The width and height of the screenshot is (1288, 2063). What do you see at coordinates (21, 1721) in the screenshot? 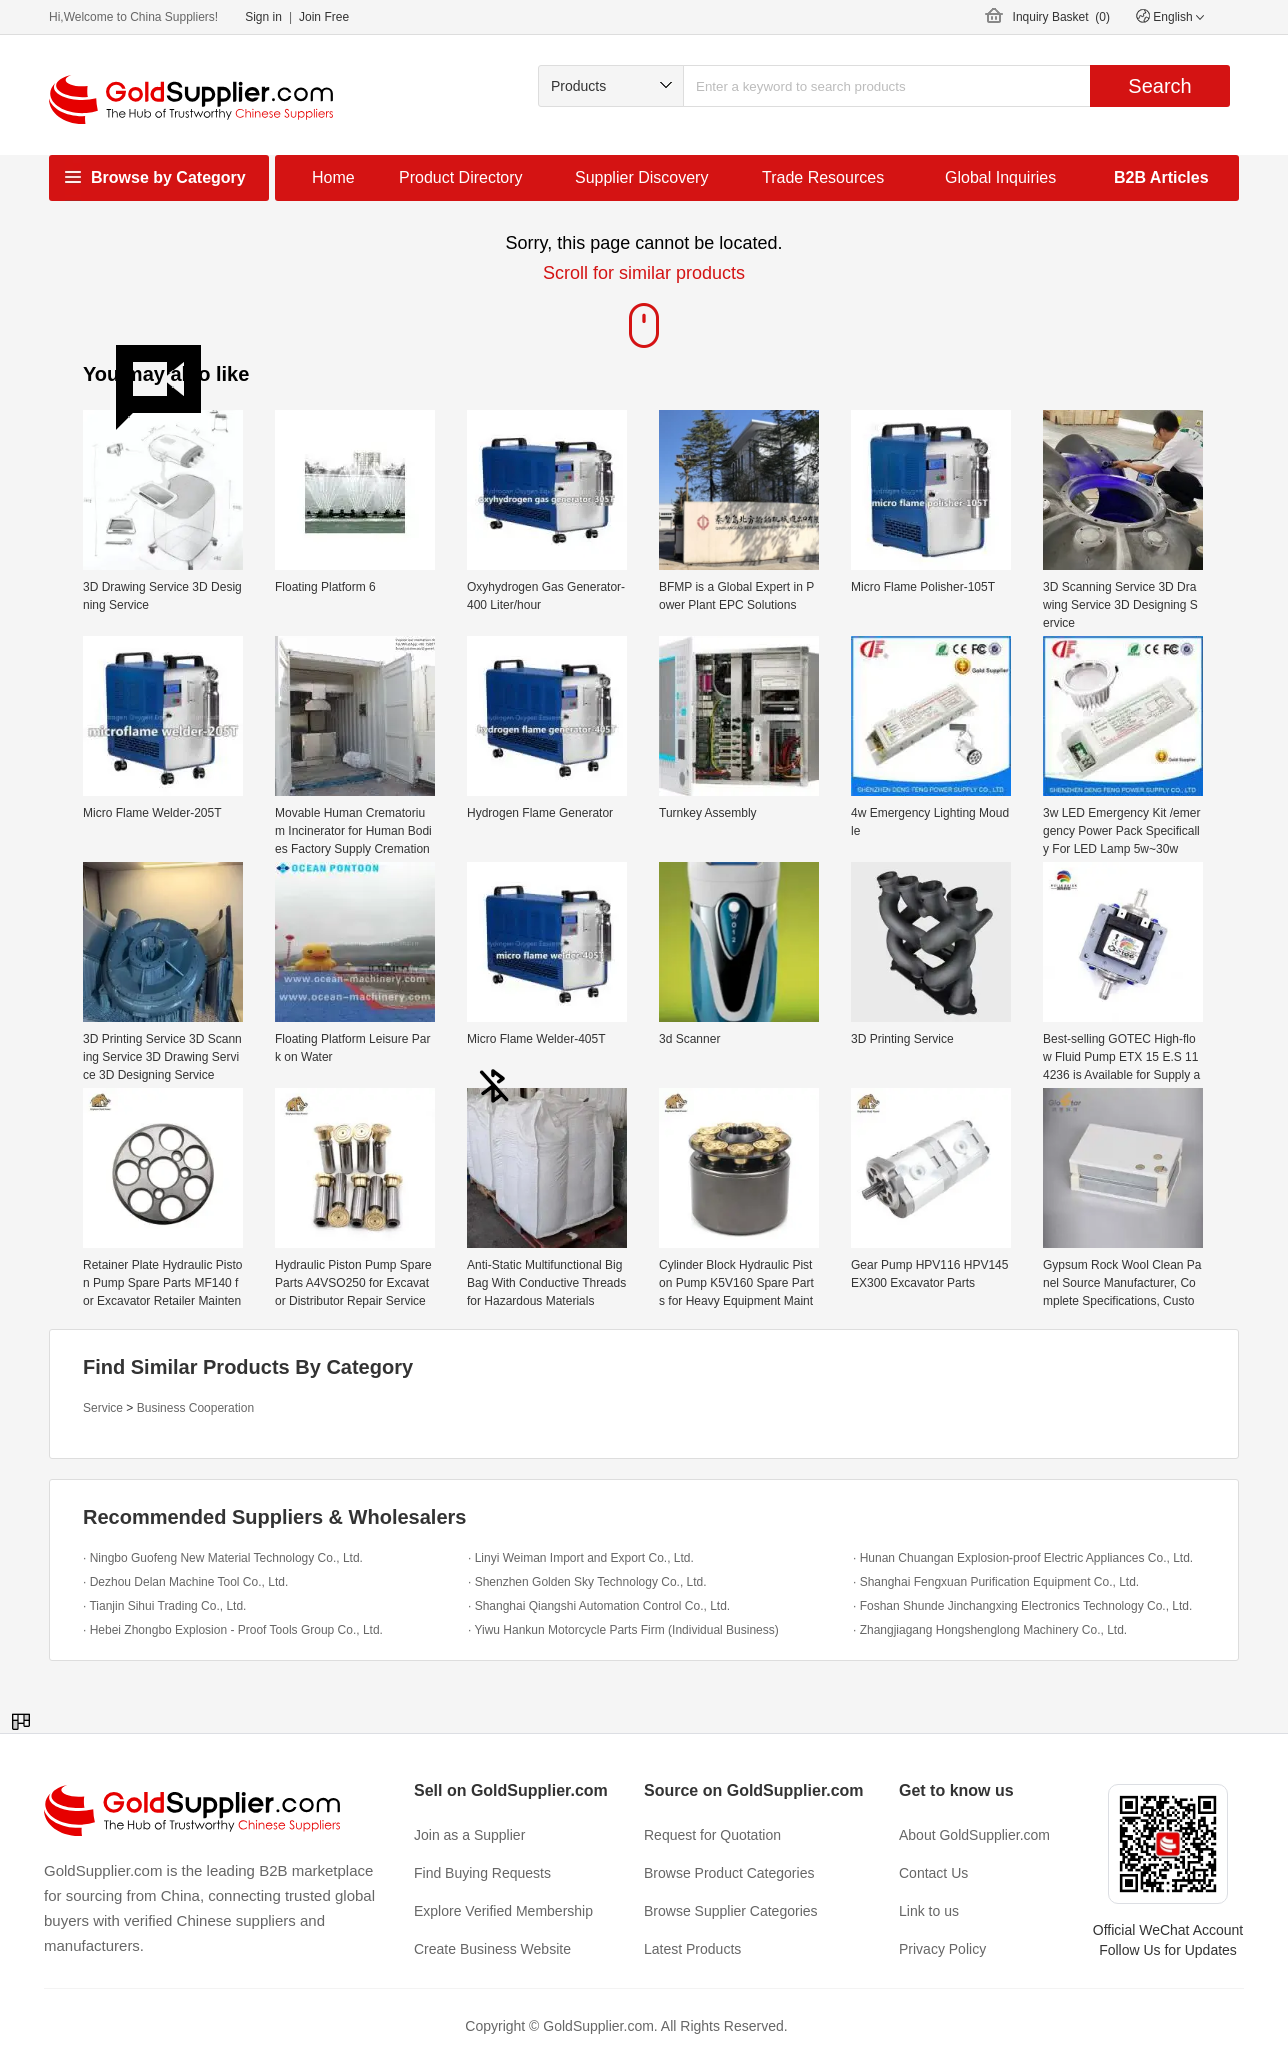
I see `view kanban board` at bounding box center [21, 1721].